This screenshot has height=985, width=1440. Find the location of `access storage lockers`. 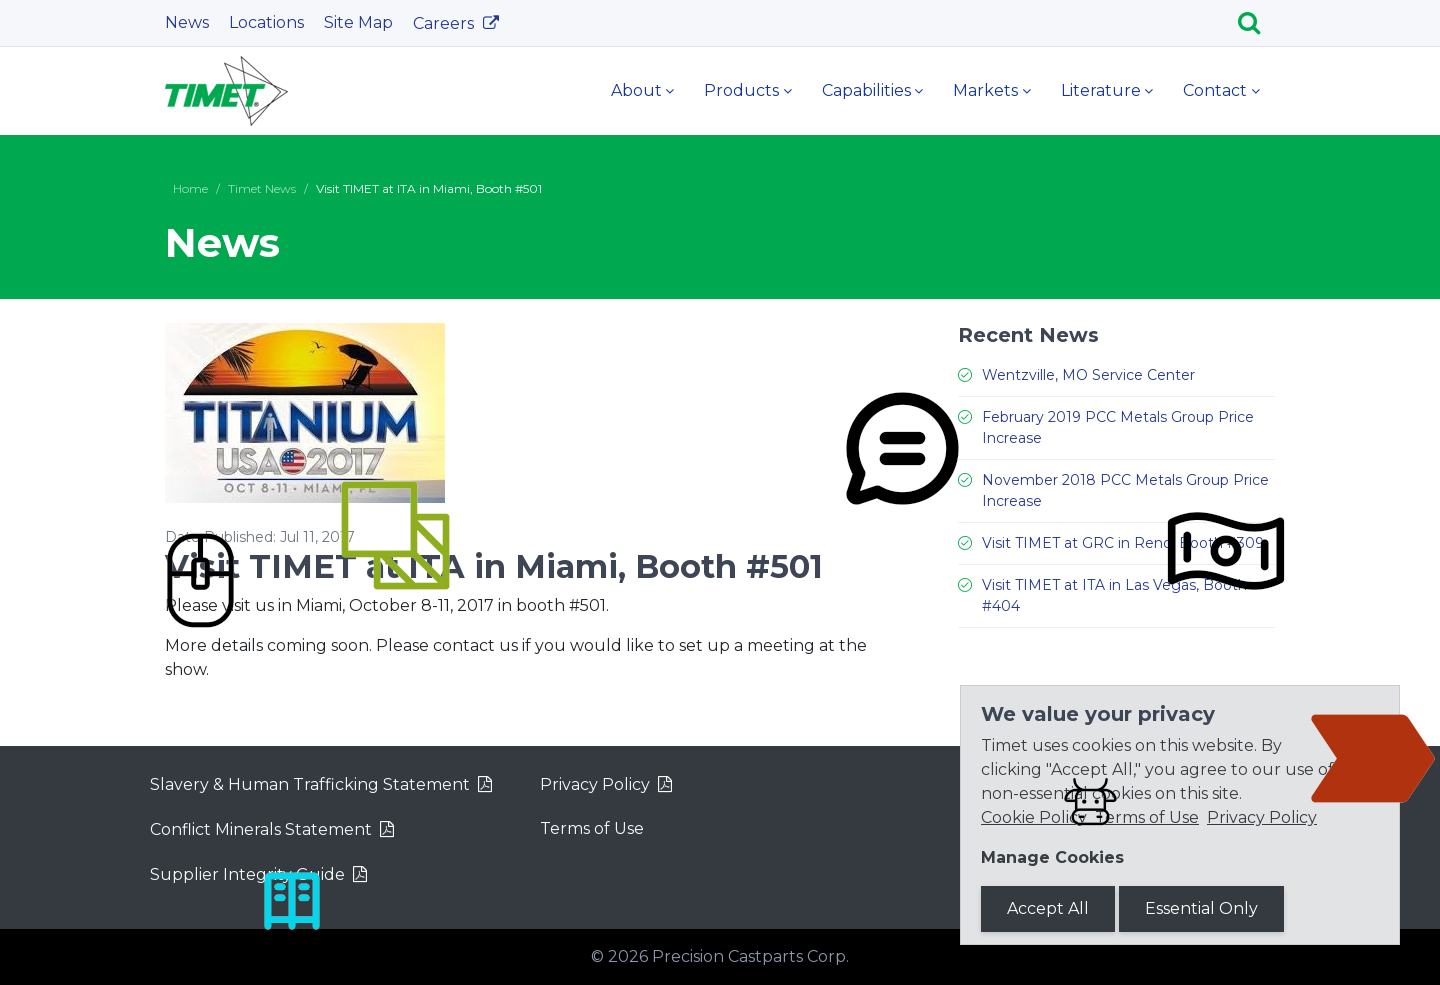

access storage lockers is located at coordinates (292, 900).